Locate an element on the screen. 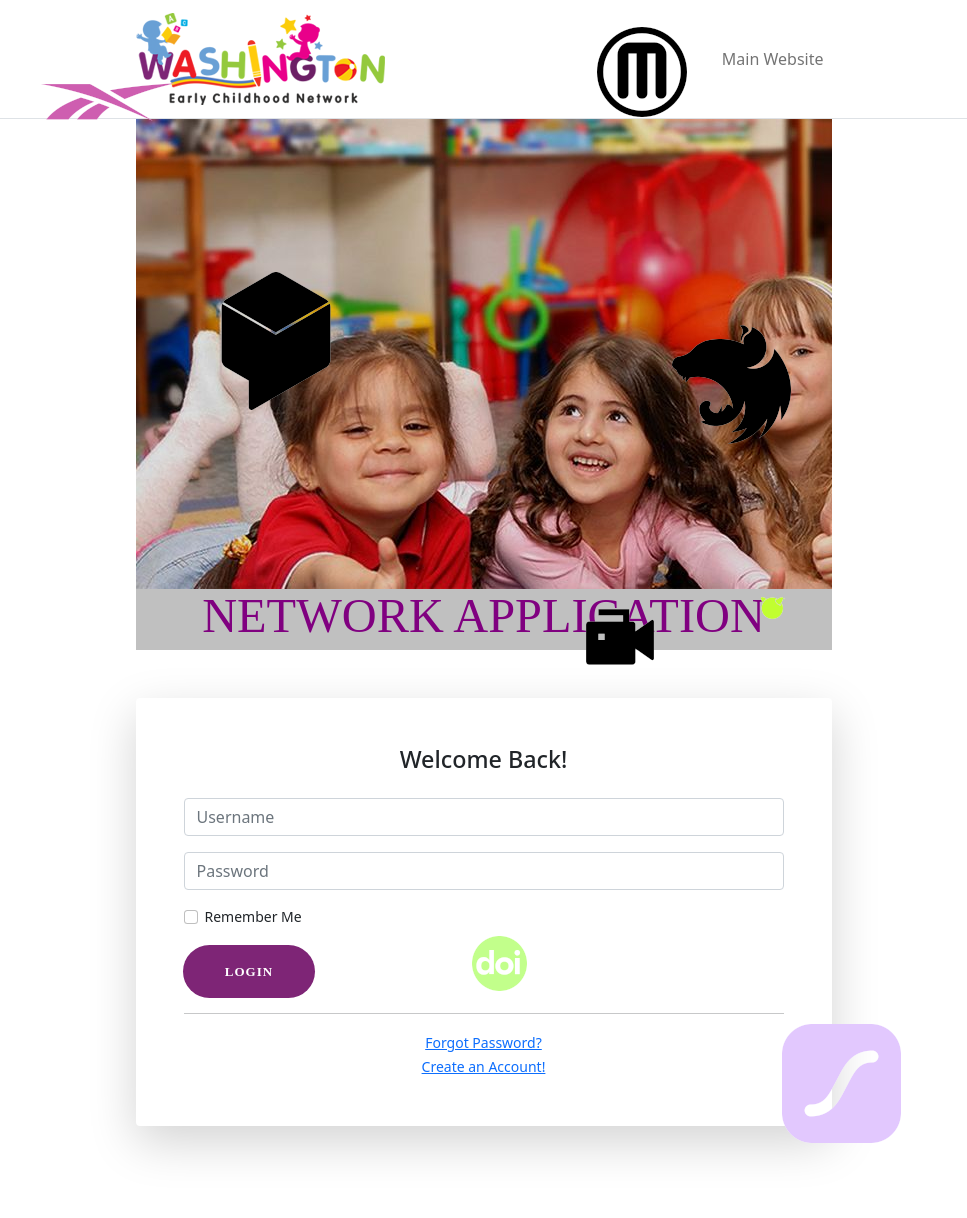 Image resolution: width=967 pixels, height=1218 pixels. FreeBSD operating system logo is located at coordinates (773, 608).